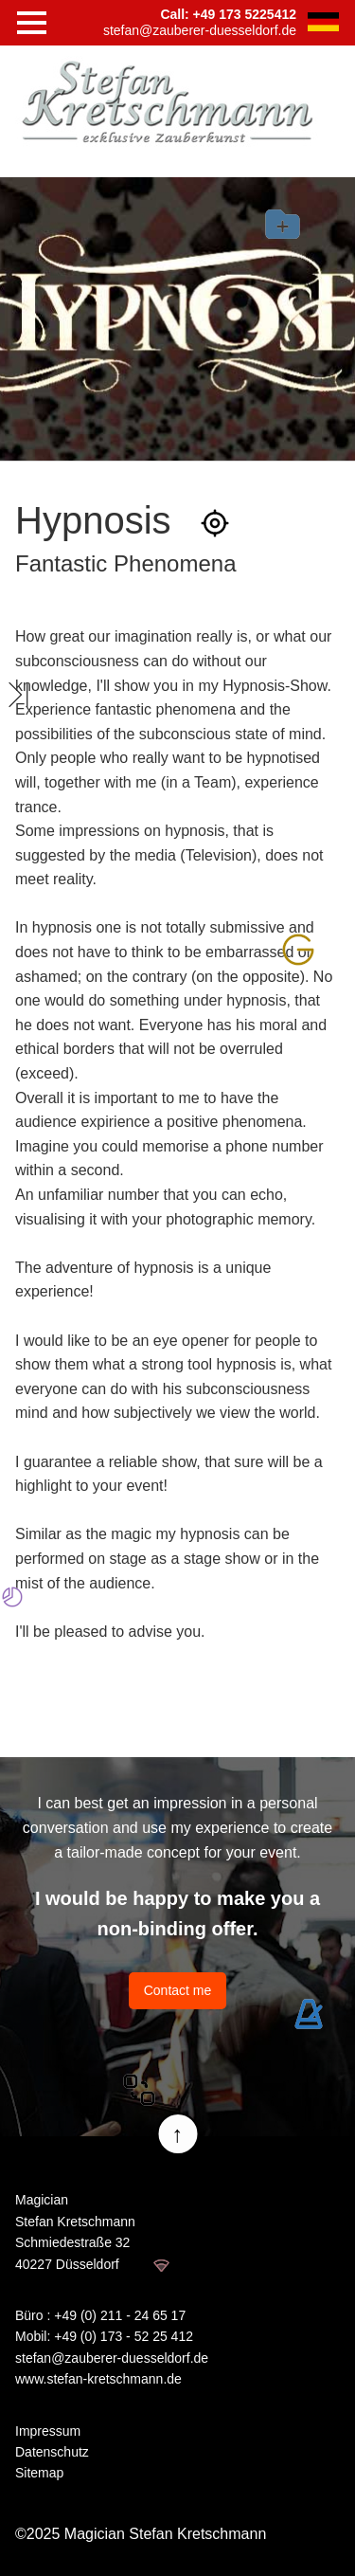  What do you see at coordinates (309, 2014) in the screenshot?
I see `adjust tempo or timing settings` at bounding box center [309, 2014].